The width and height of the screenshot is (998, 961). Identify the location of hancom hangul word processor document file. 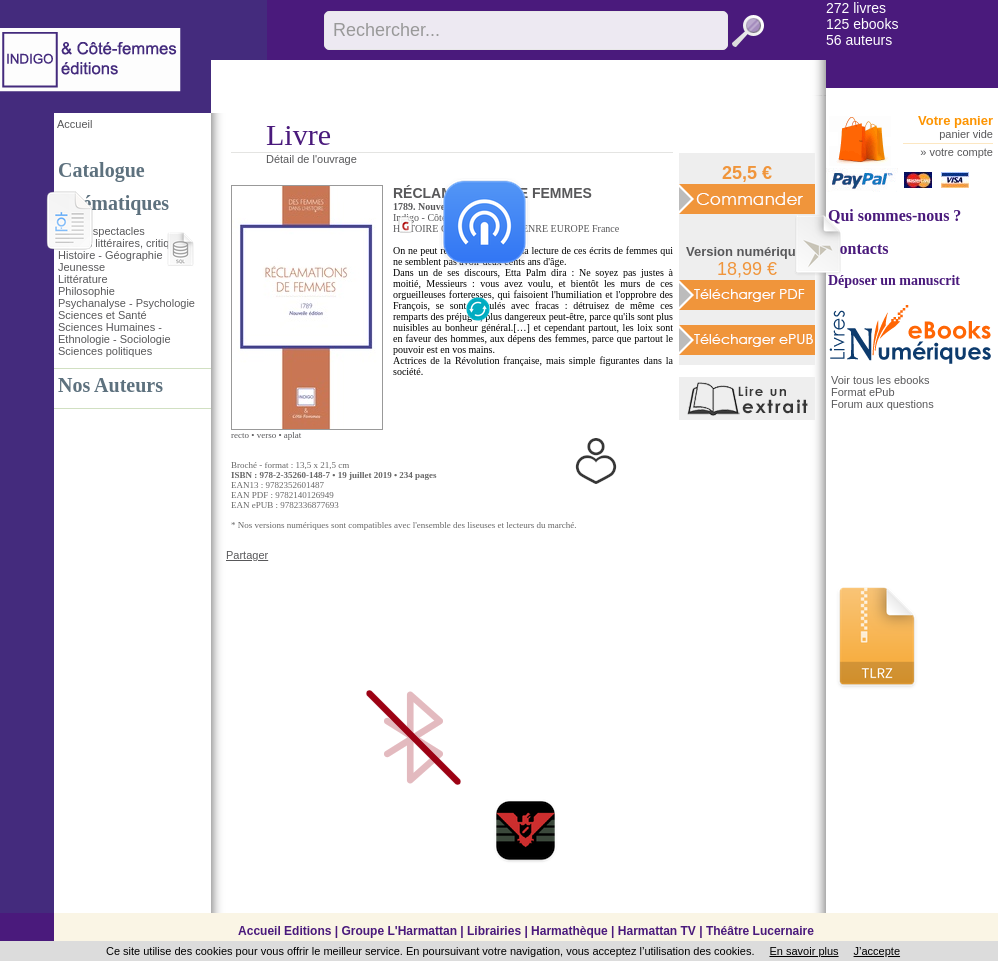
(69, 220).